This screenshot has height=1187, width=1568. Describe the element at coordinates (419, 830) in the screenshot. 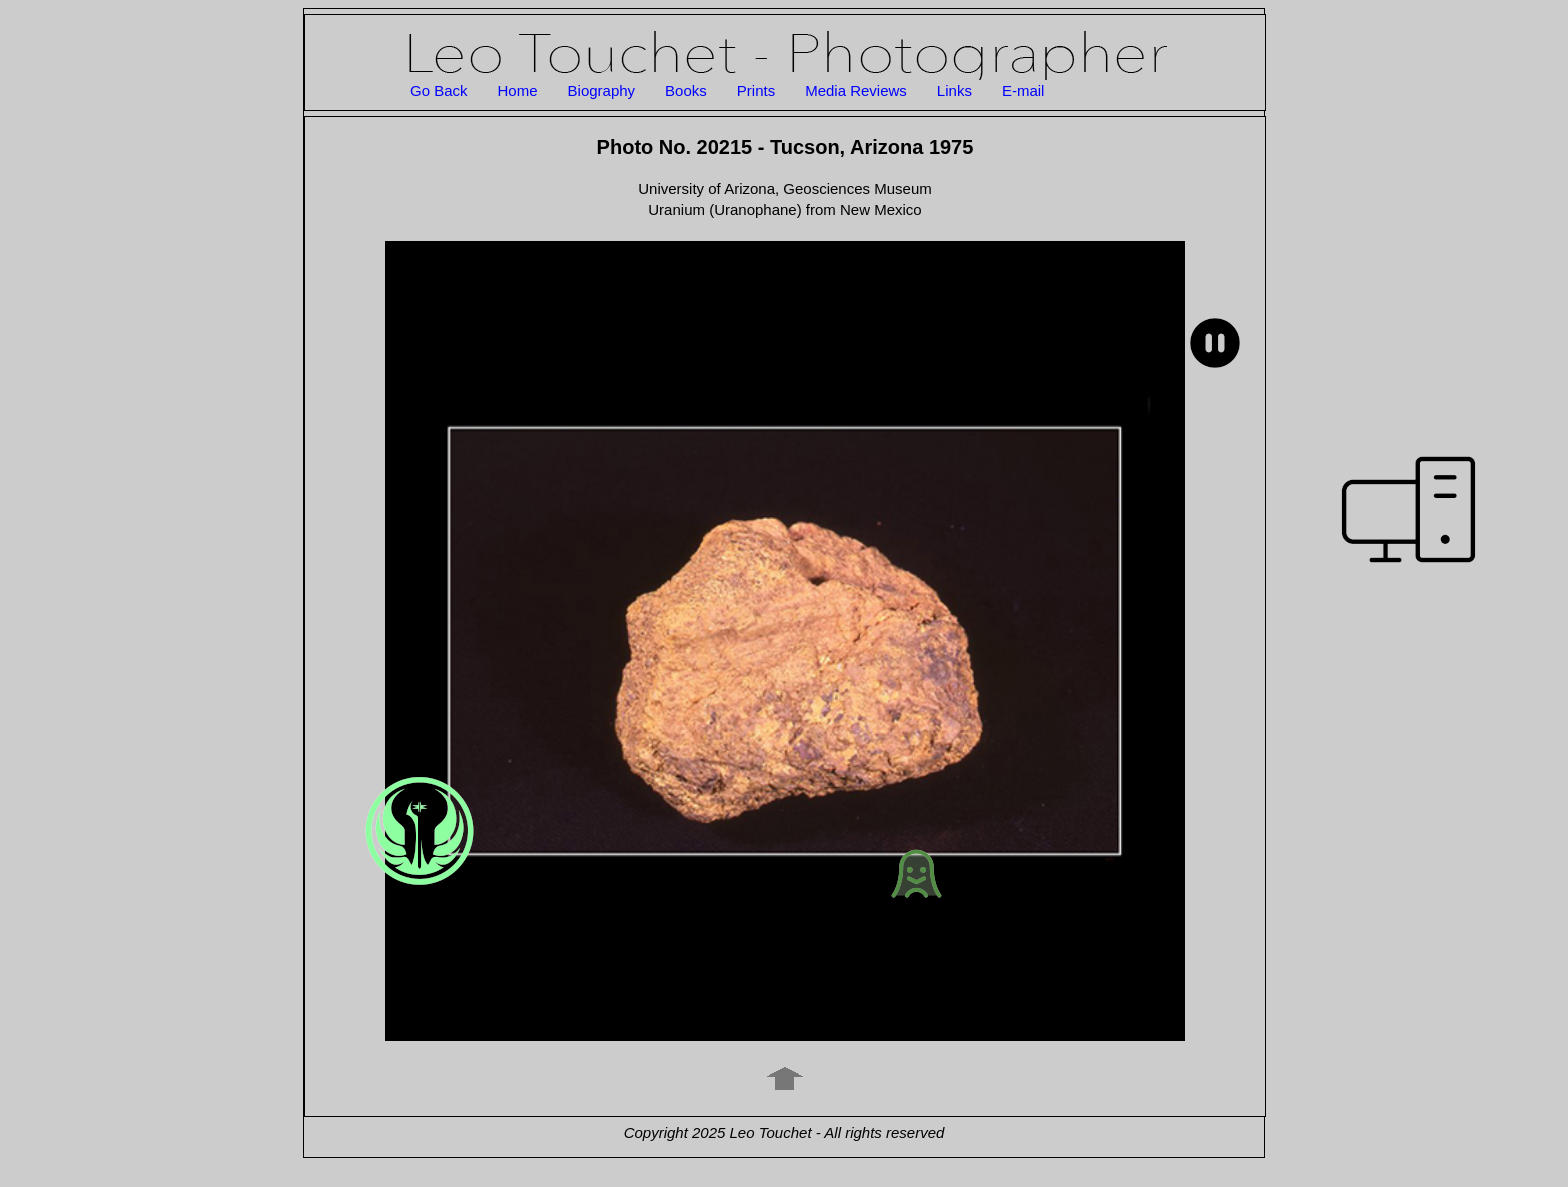

I see `the old republic game or franchise logo` at that location.